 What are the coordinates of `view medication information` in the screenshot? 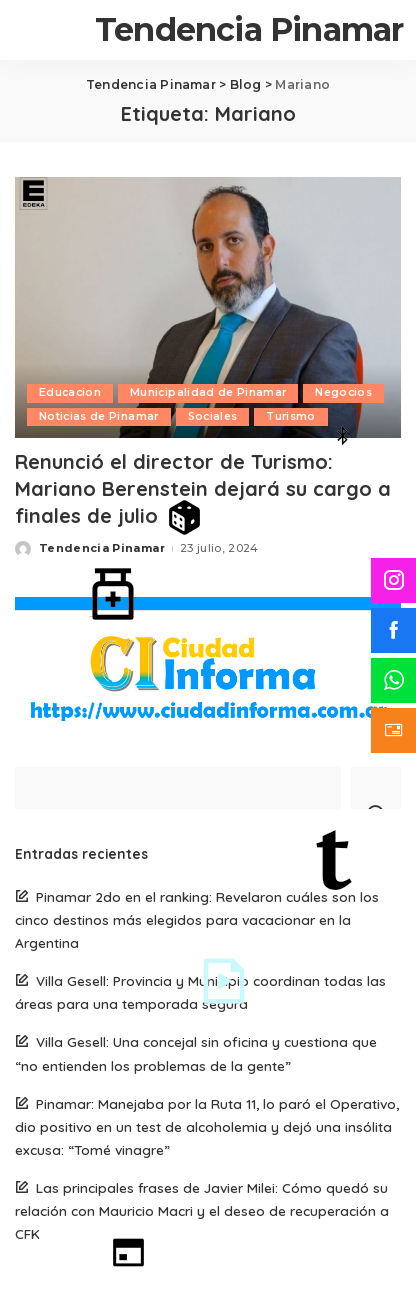 It's located at (113, 594).